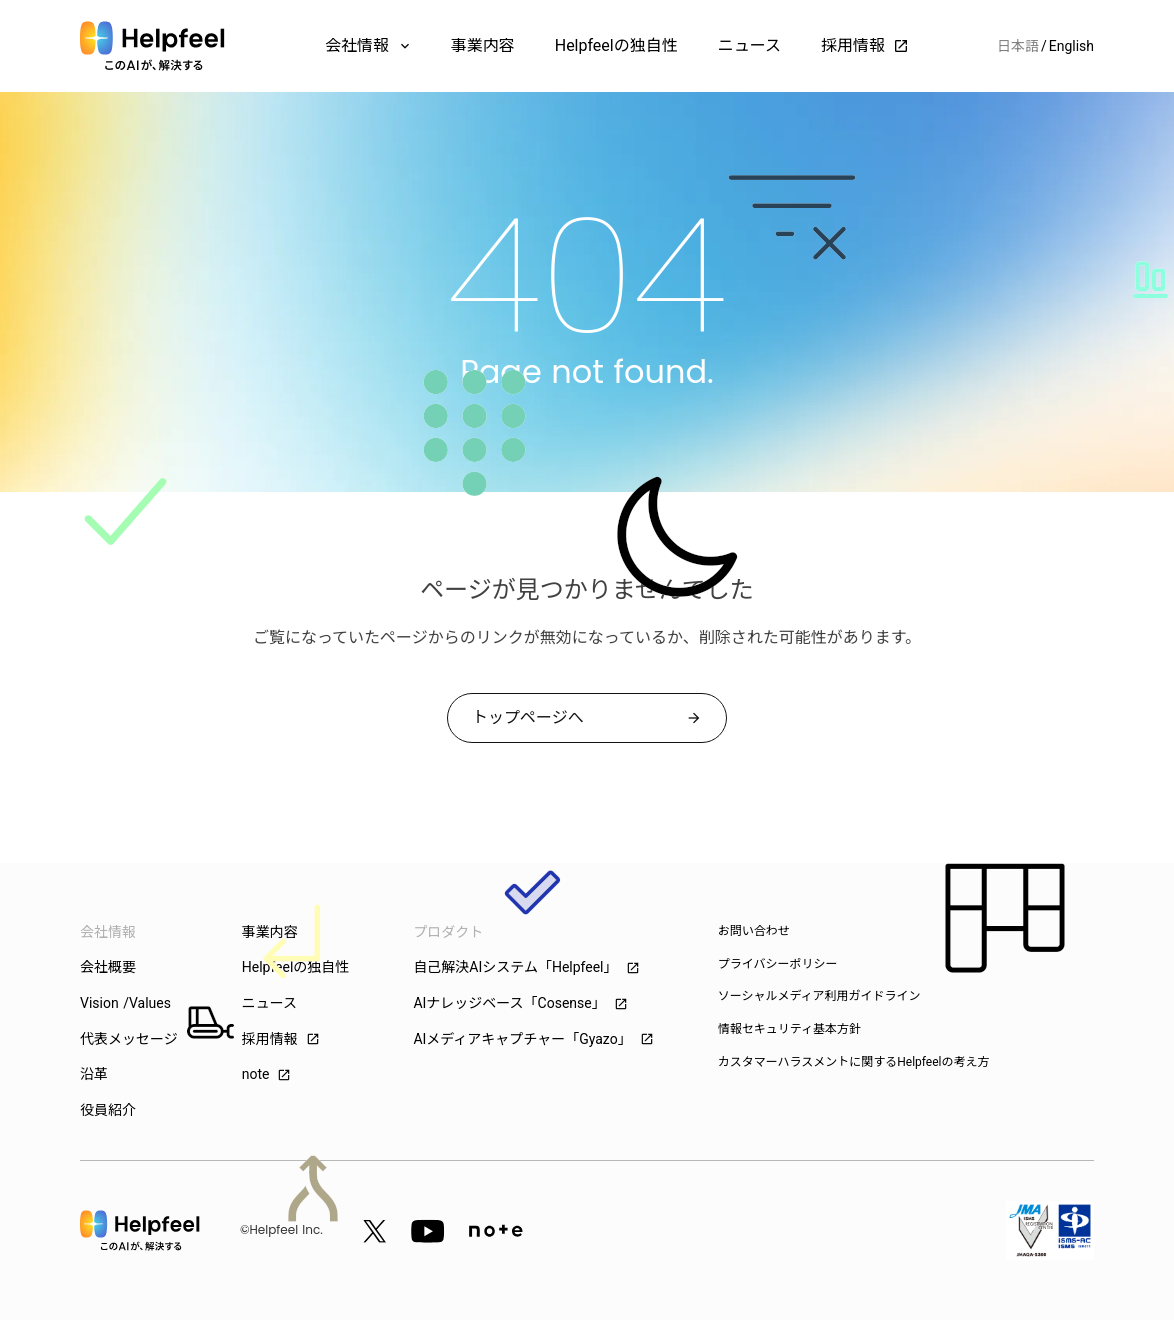  Describe the element at coordinates (313, 1186) in the screenshot. I see `merge branches or files together` at that location.